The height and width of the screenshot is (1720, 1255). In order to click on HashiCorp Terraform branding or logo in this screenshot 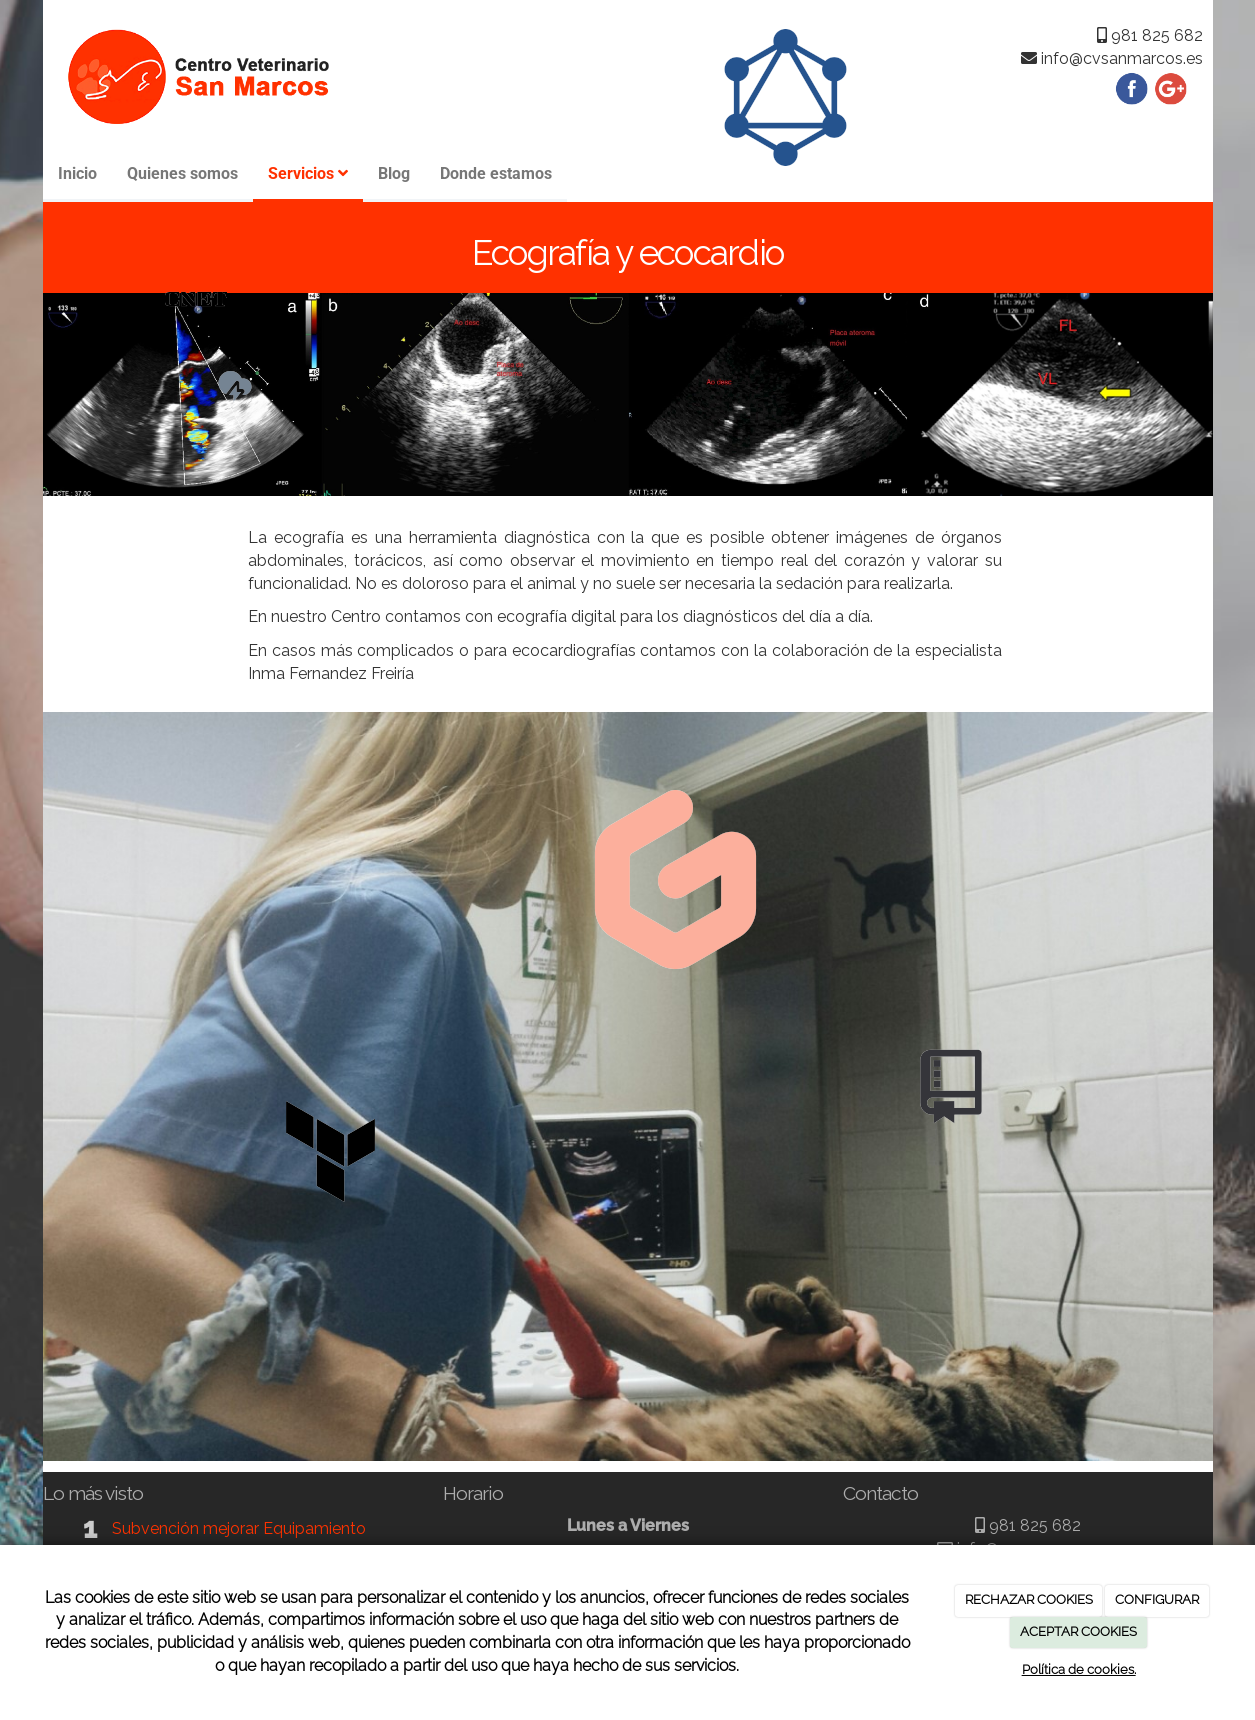, I will do `click(330, 1151)`.